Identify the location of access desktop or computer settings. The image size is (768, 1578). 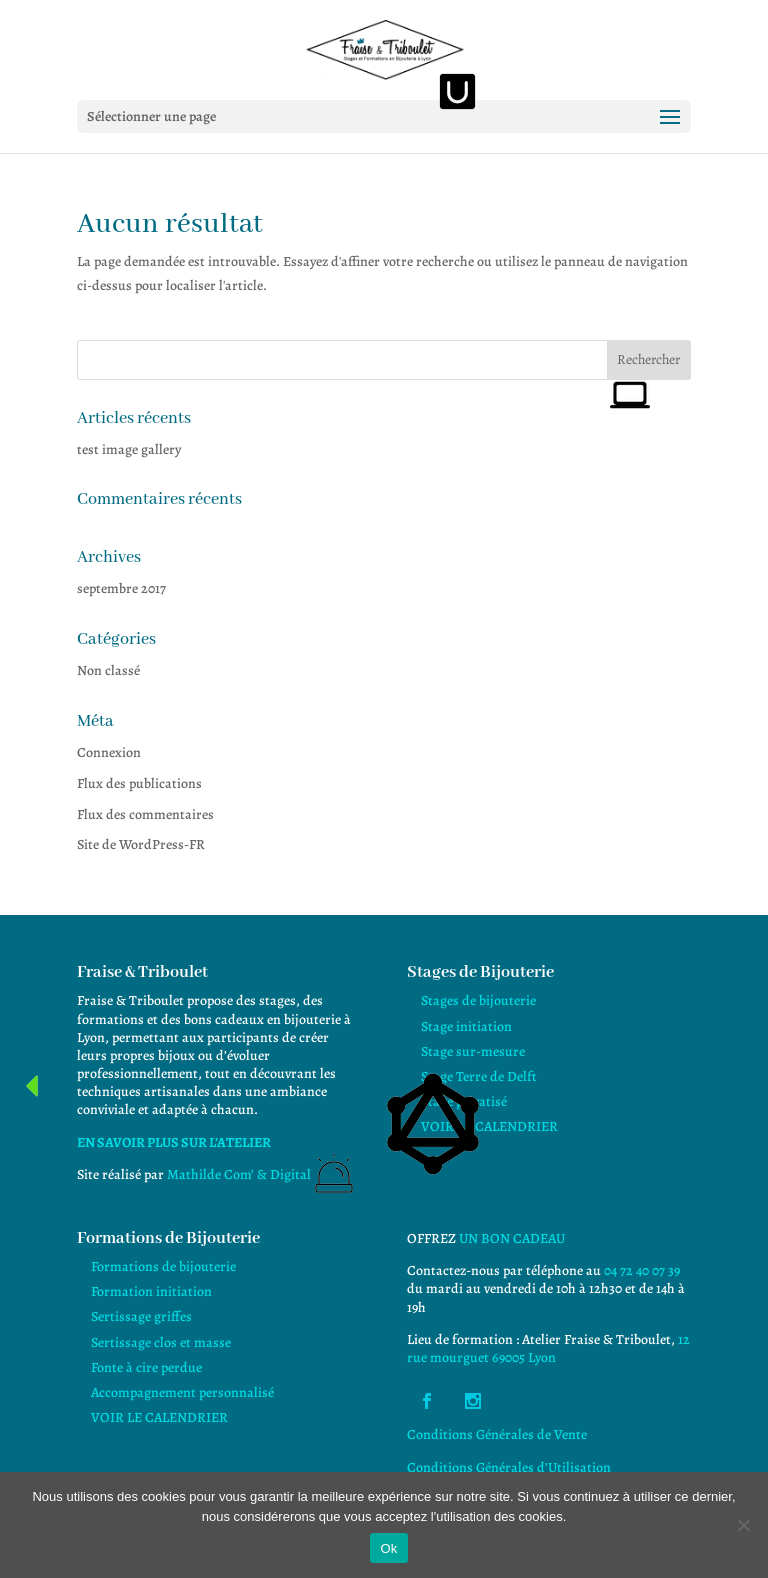
(630, 395).